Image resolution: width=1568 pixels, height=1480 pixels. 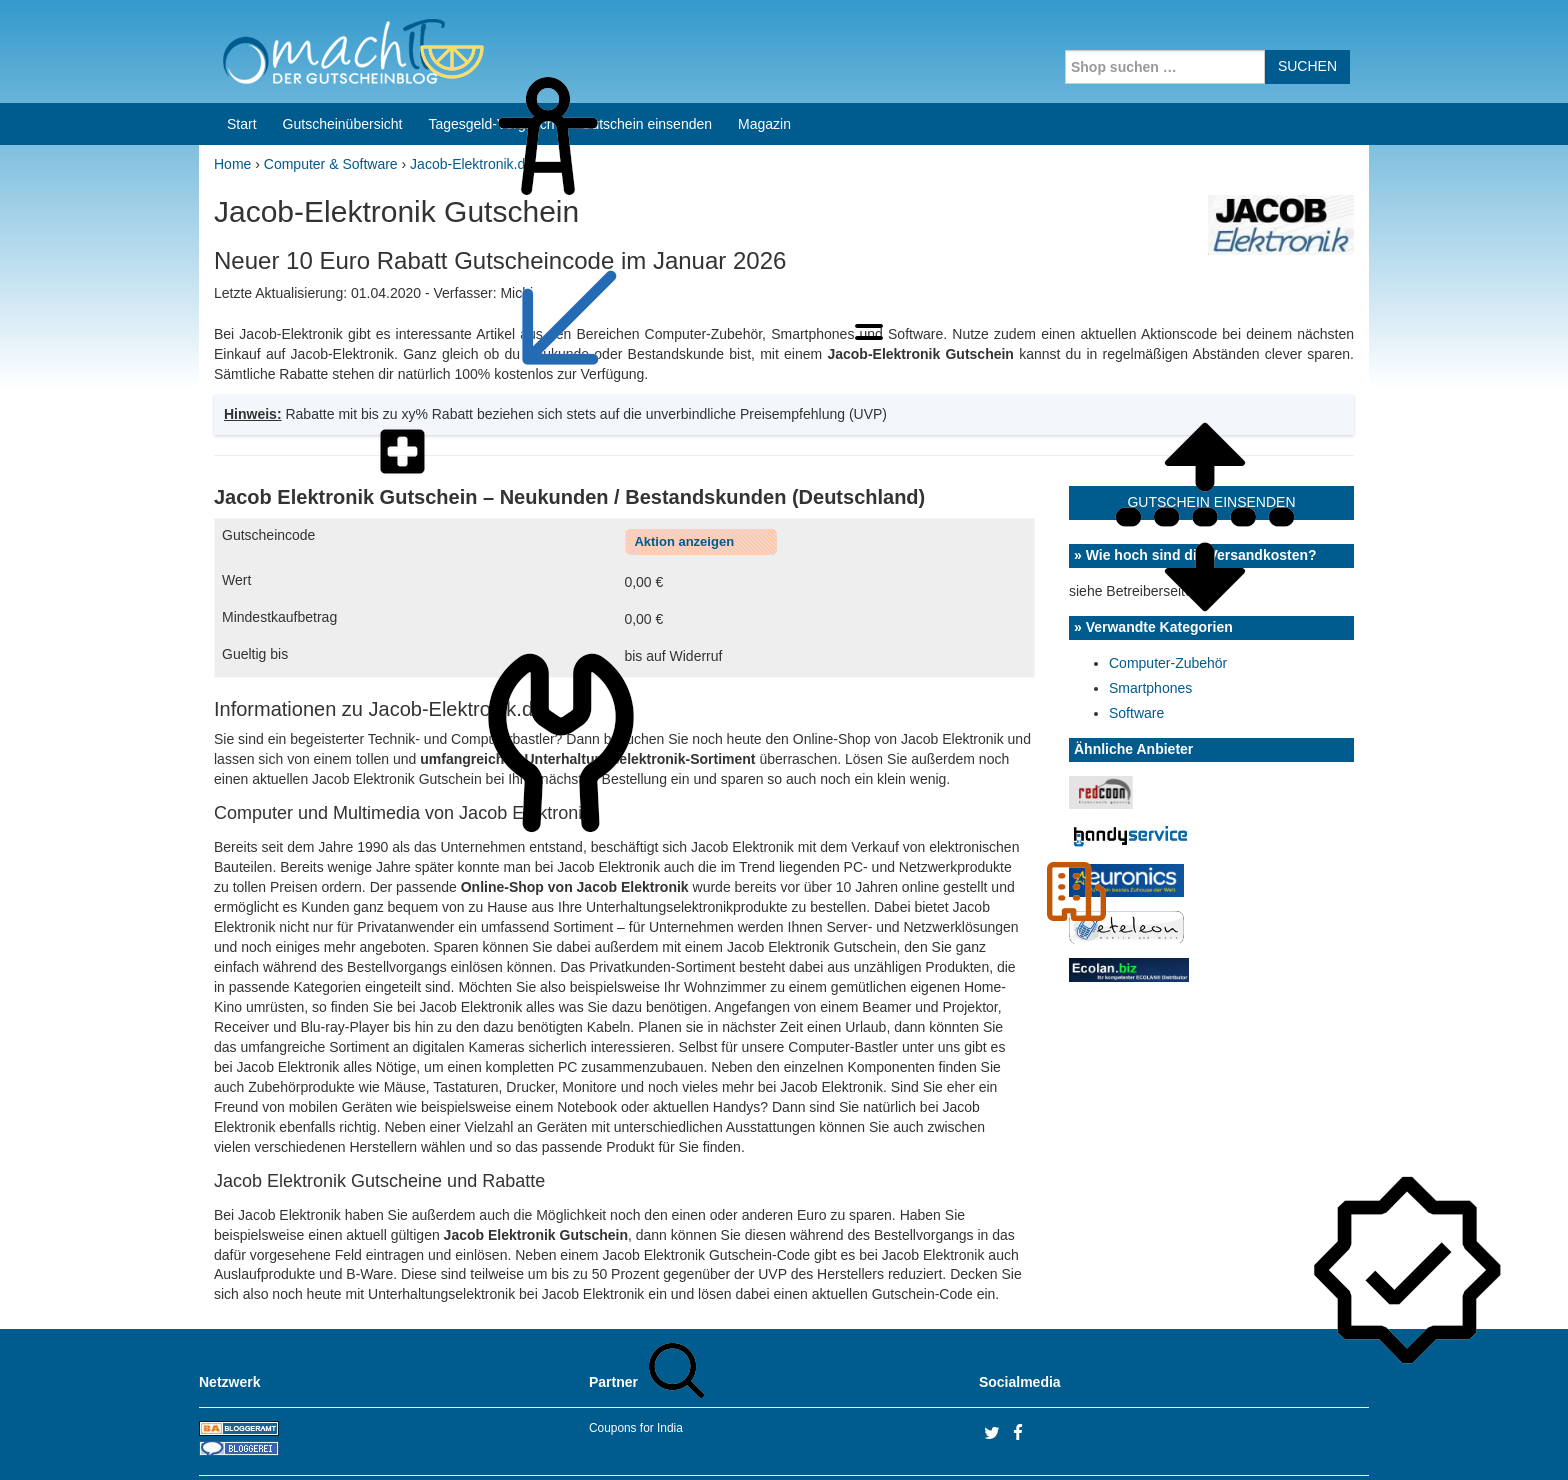 I want to click on indicates a verified or authenticated account, so click(x=1407, y=1270).